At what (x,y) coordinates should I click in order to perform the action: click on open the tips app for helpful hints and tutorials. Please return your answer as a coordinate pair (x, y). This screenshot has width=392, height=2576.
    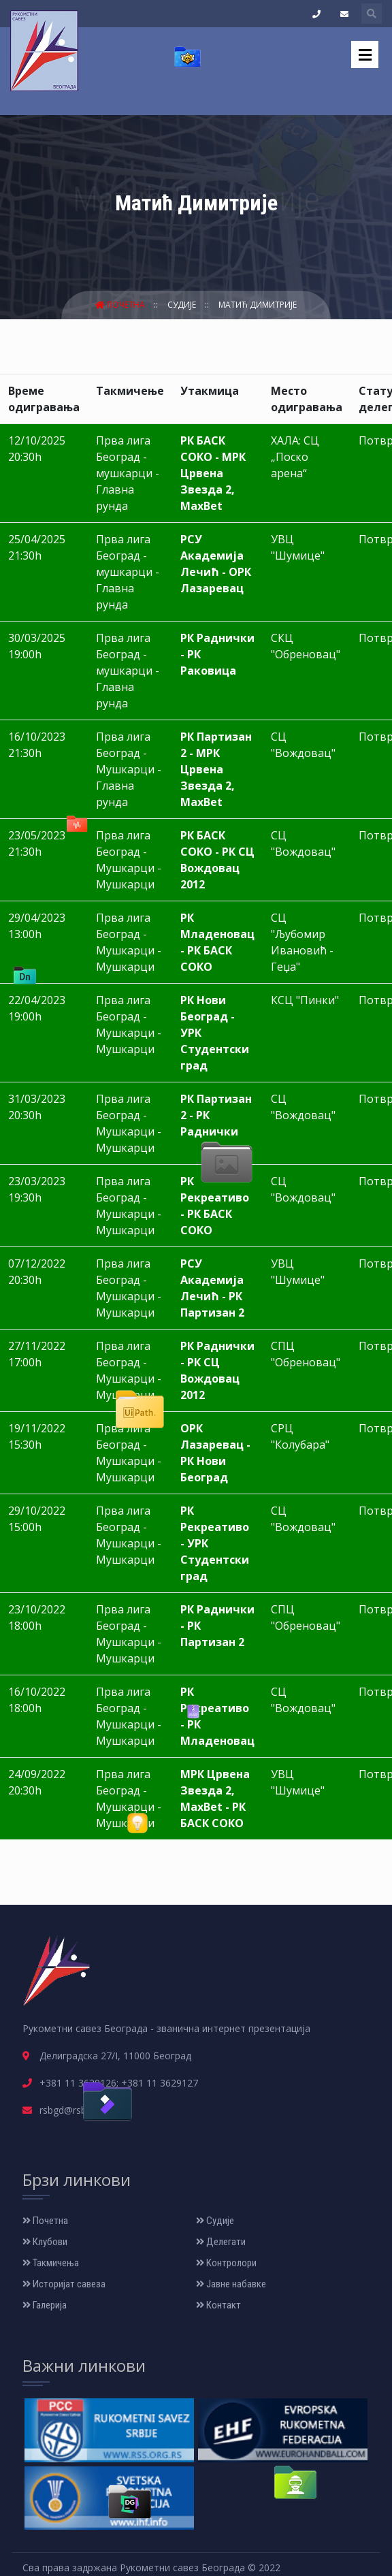
    Looking at the image, I should click on (137, 1823).